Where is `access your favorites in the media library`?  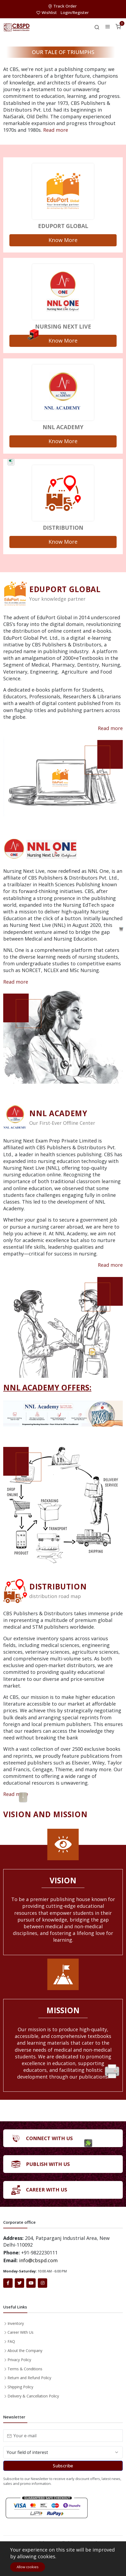 access your favorites in the media library is located at coordinates (11, 311).